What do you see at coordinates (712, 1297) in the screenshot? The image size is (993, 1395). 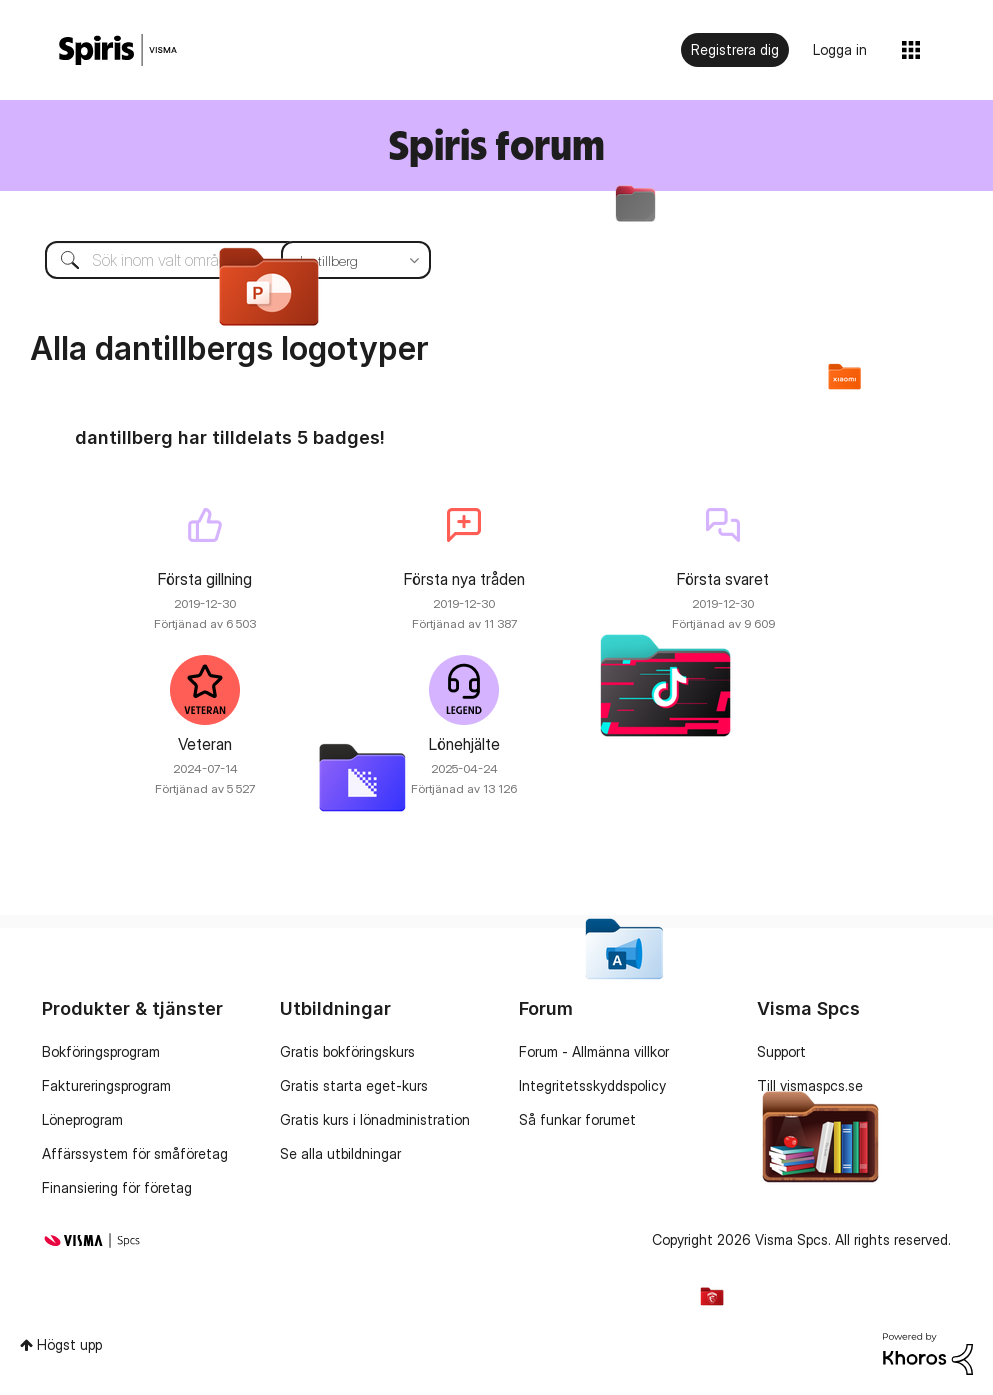 I see `open folder containing MSI software or drivers` at bounding box center [712, 1297].